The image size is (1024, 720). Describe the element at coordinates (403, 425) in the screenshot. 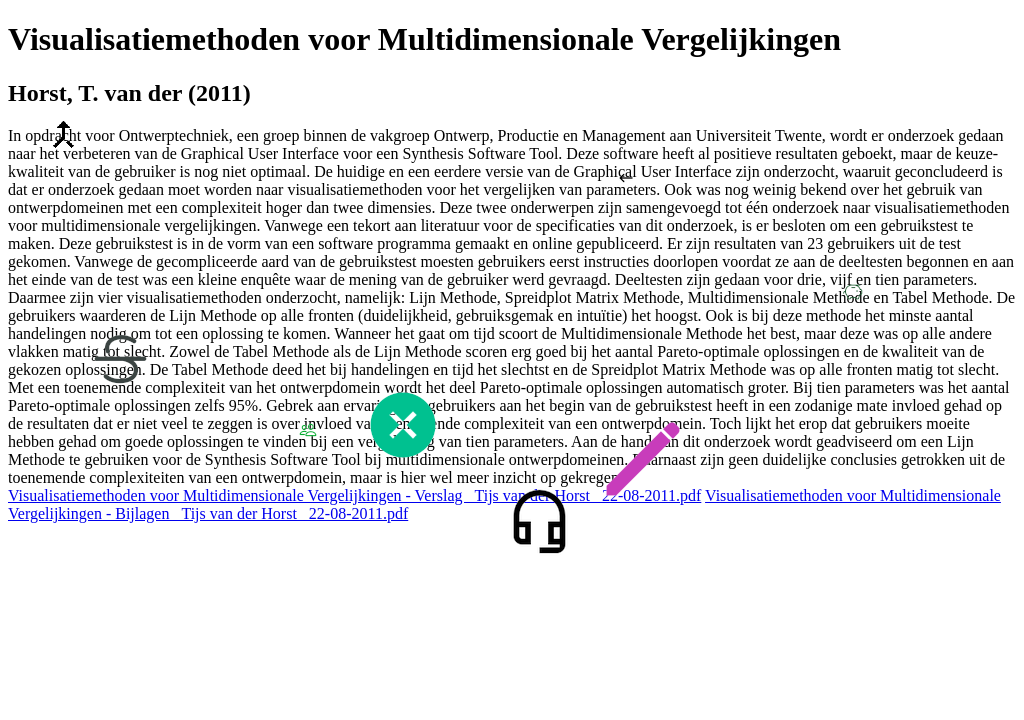

I see `close or dismiss a dialog` at that location.